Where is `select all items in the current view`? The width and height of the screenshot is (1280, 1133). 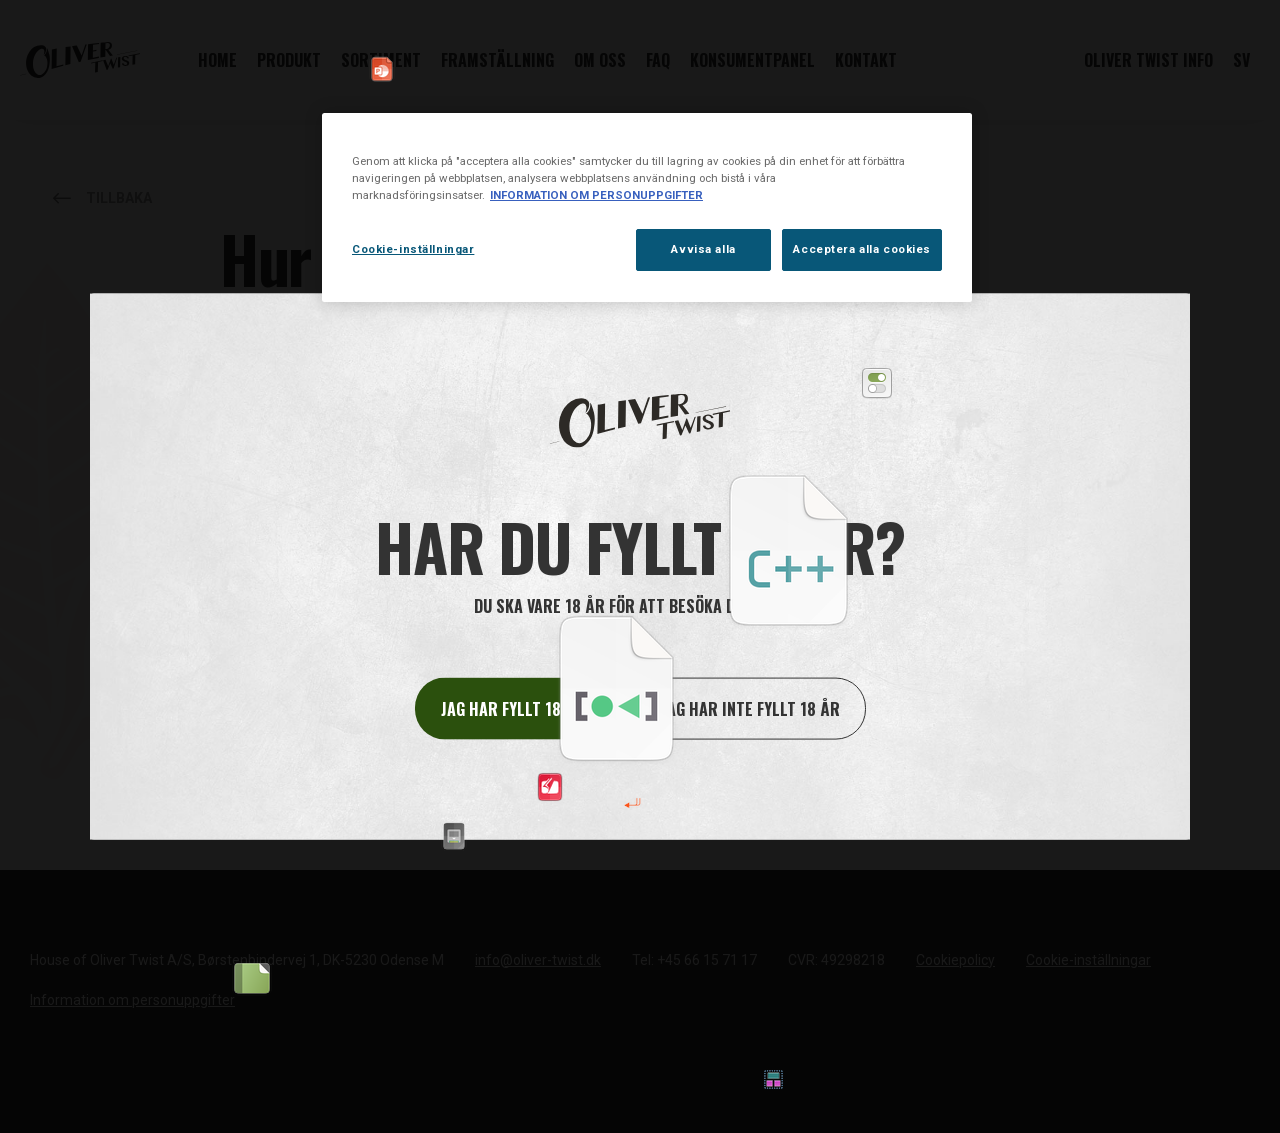 select all items in the current view is located at coordinates (773, 1079).